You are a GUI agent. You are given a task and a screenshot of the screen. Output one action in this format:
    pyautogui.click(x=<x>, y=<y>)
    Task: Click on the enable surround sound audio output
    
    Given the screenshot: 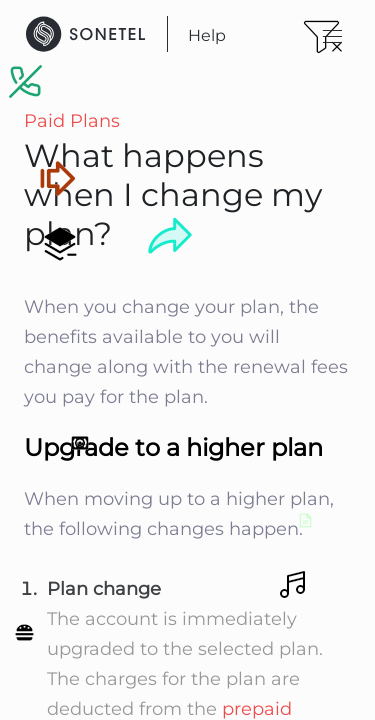 What is the action you would take?
    pyautogui.click(x=80, y=443)
    